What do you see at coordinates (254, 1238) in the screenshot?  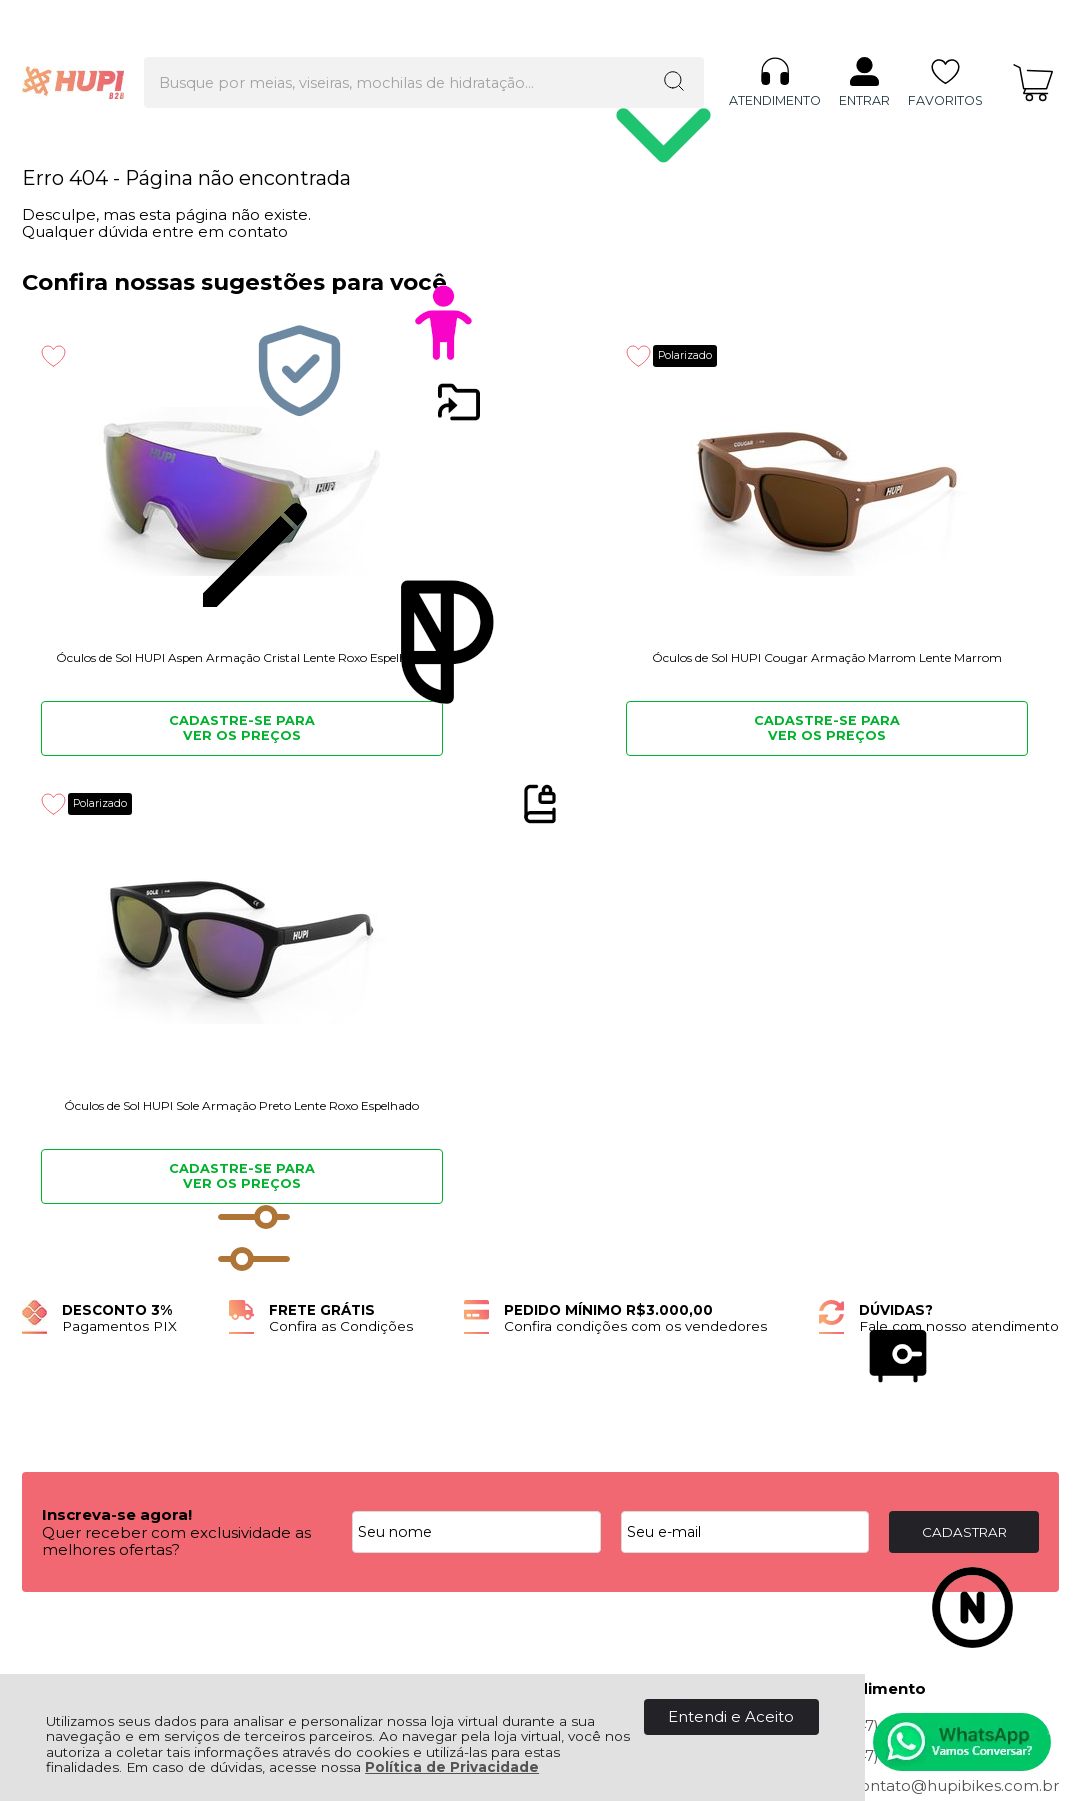 I see `open settings or preferences` at bounding box center [254, 1238].